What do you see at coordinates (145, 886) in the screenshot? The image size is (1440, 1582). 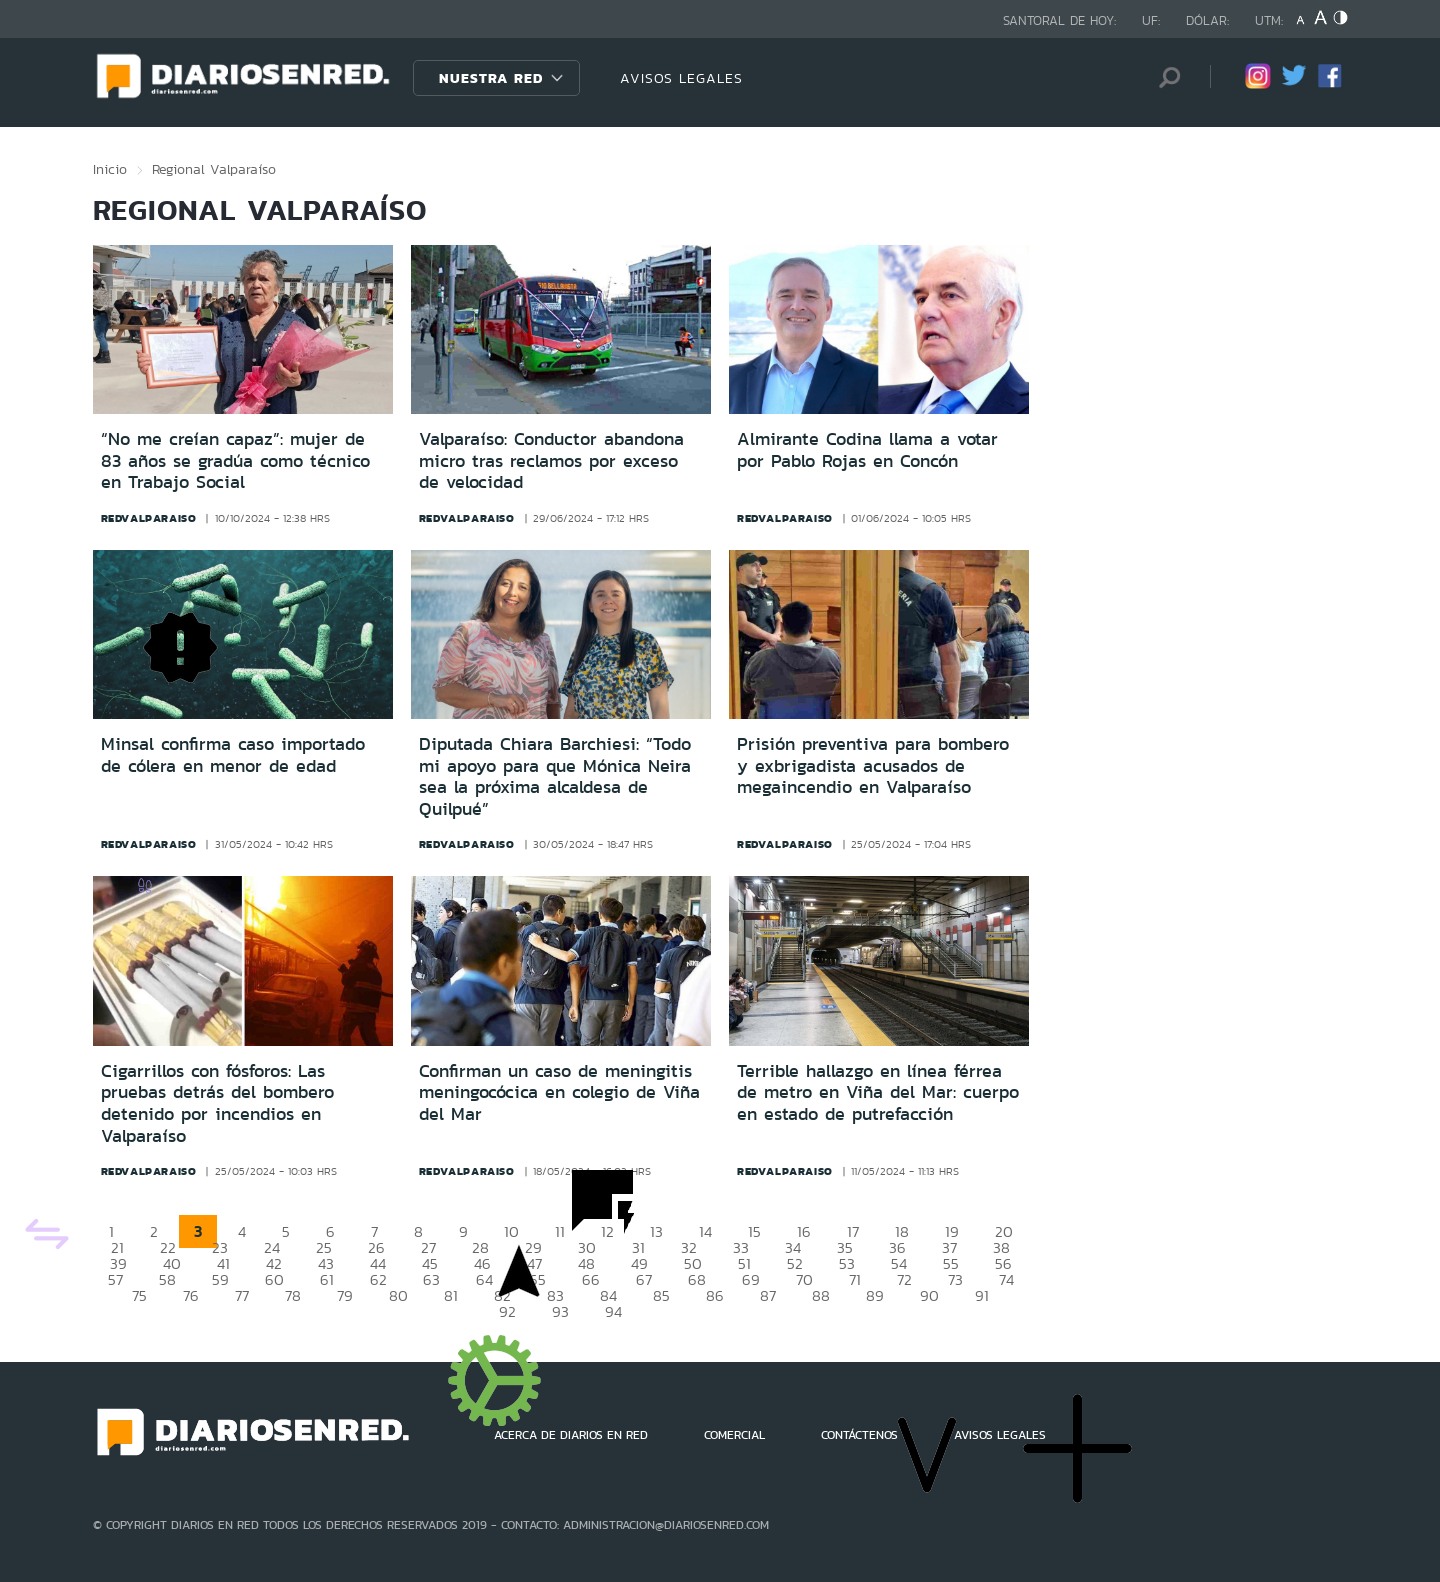 I see `view step count or walking activity` at bounding box center [145, 886].